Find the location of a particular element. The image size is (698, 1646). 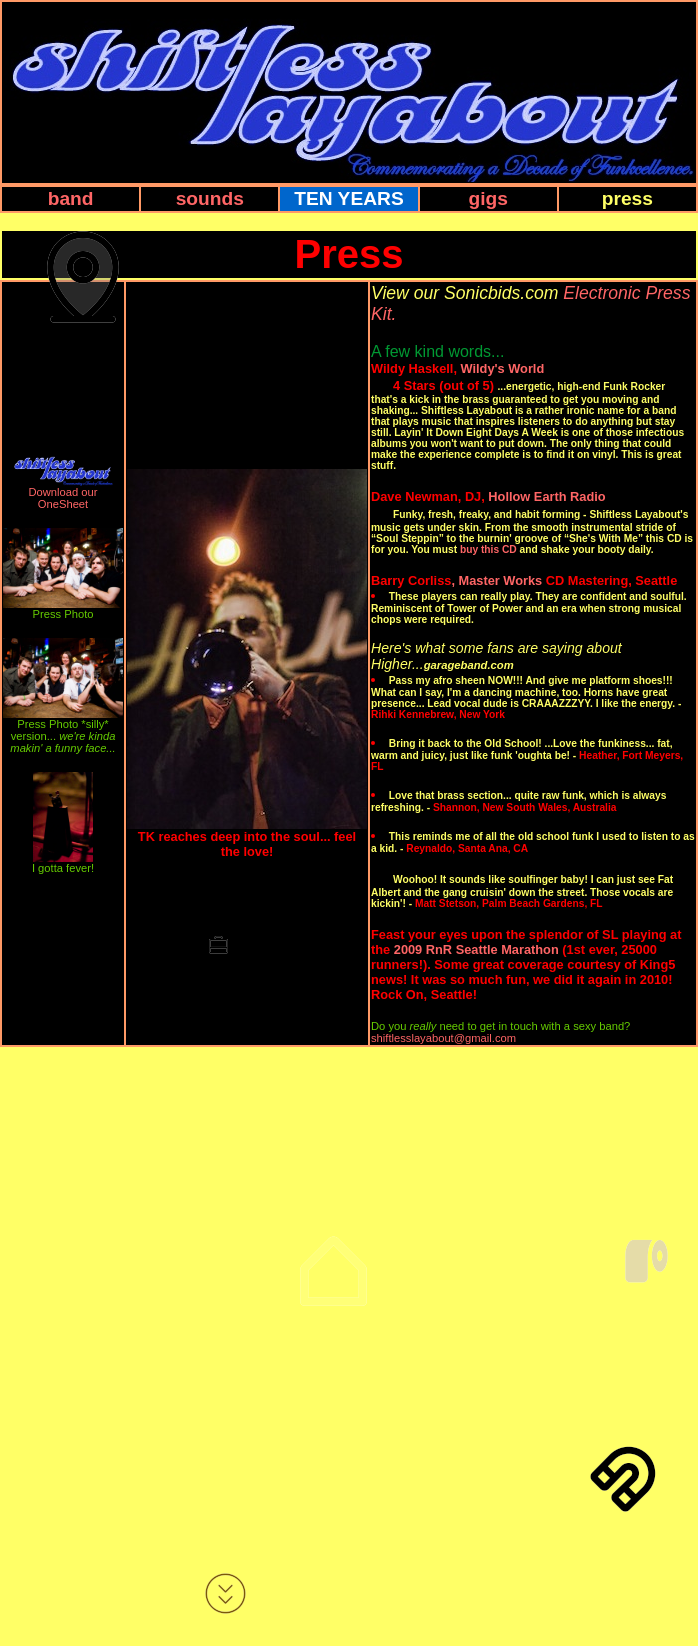

activate magnetic snap or alignment tool is located at coordinates (624, 1478).